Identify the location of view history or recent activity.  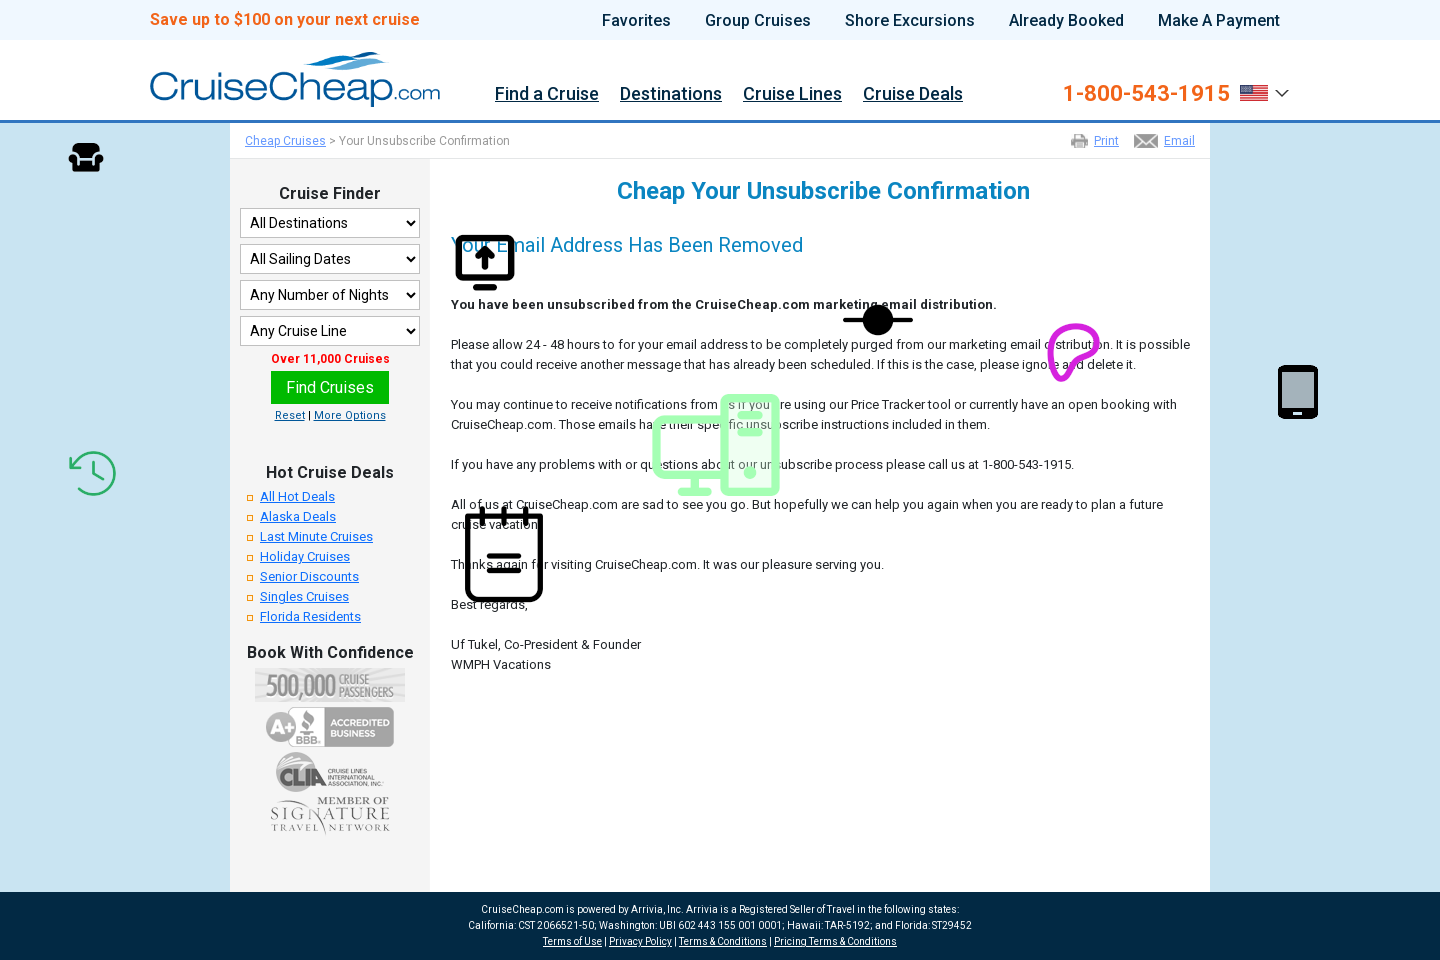
(93, 473).